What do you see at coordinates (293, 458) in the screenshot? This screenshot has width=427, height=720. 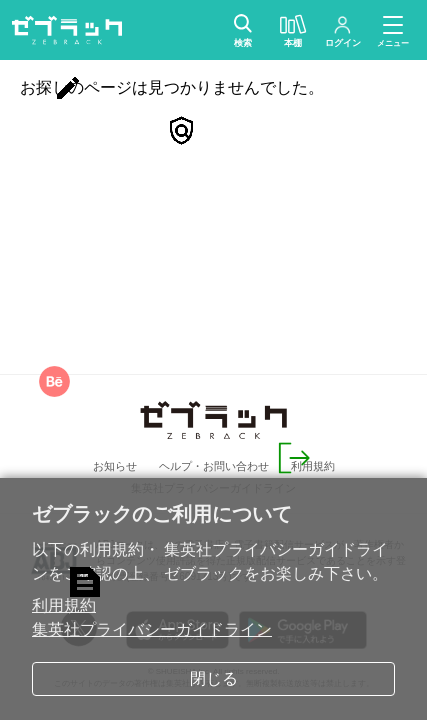 I see `sign out of your account` at bounding box center [293, 458].